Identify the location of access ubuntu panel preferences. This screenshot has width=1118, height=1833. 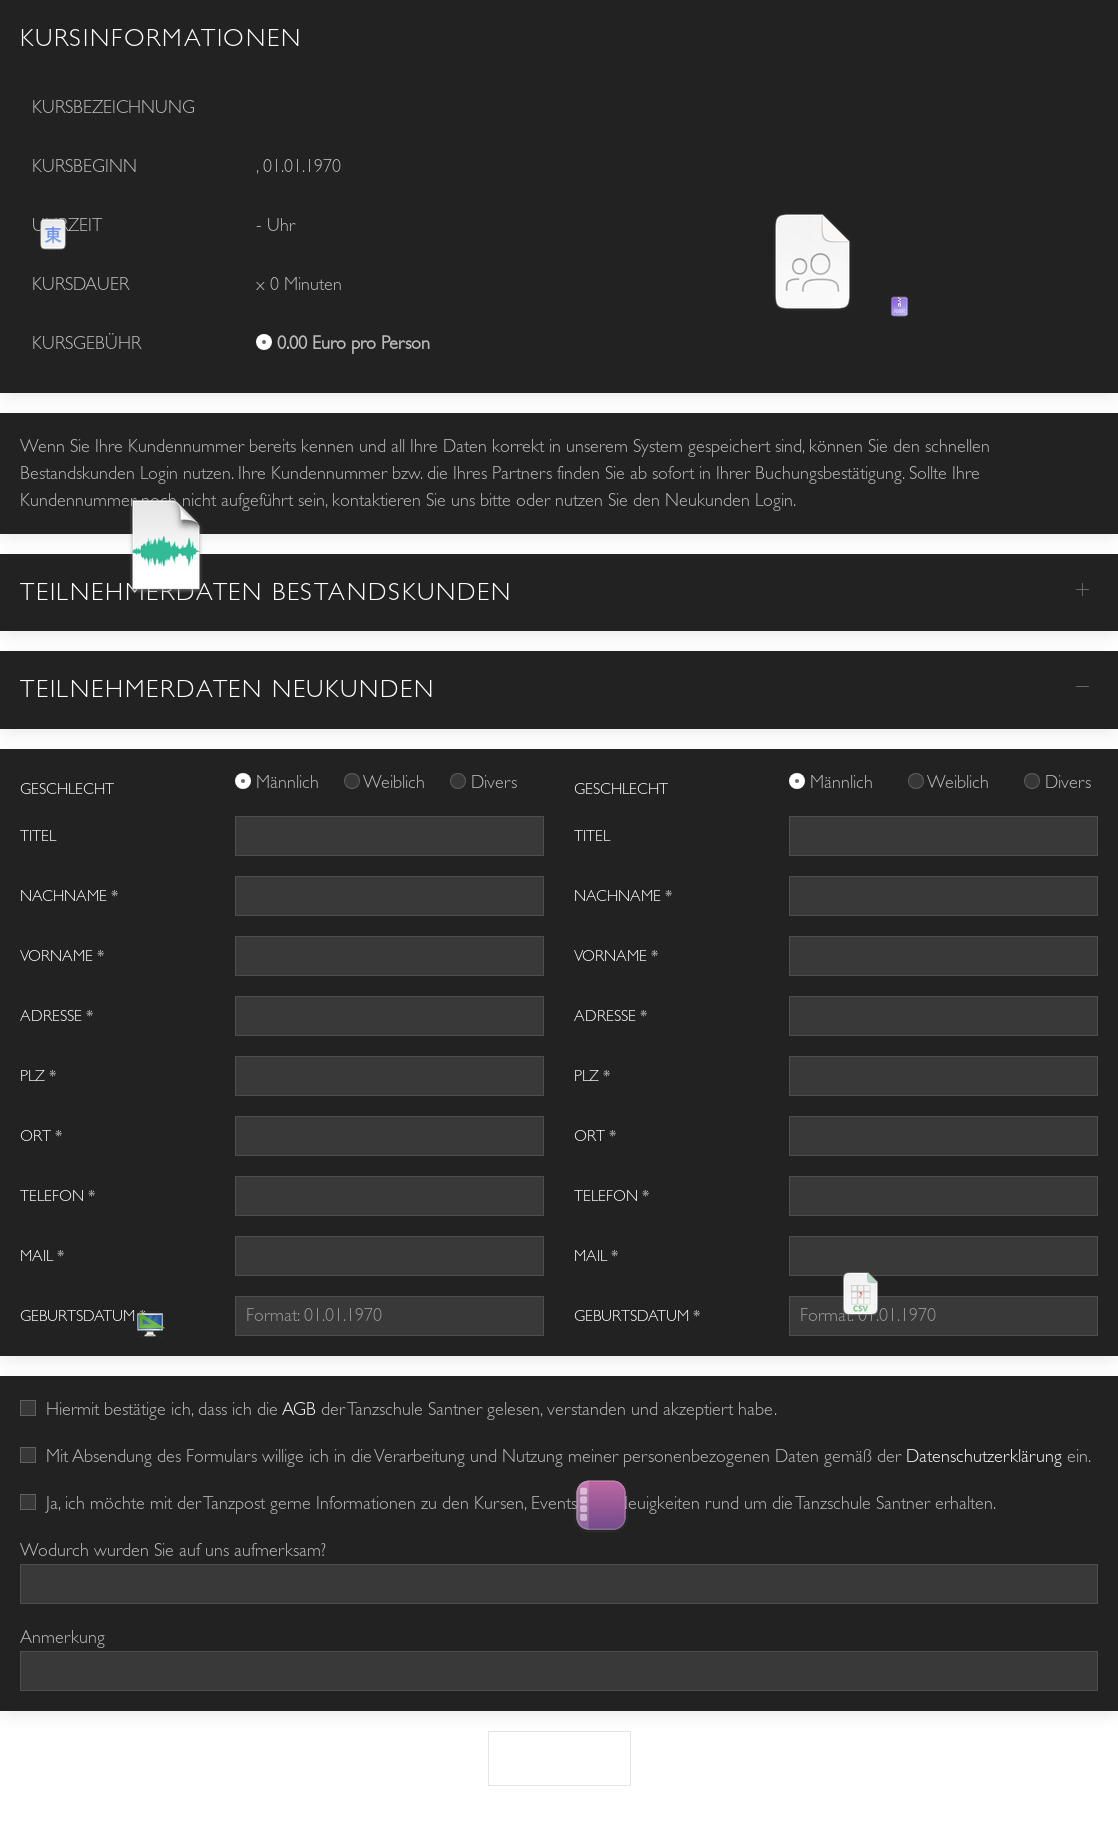
(601, 1506).